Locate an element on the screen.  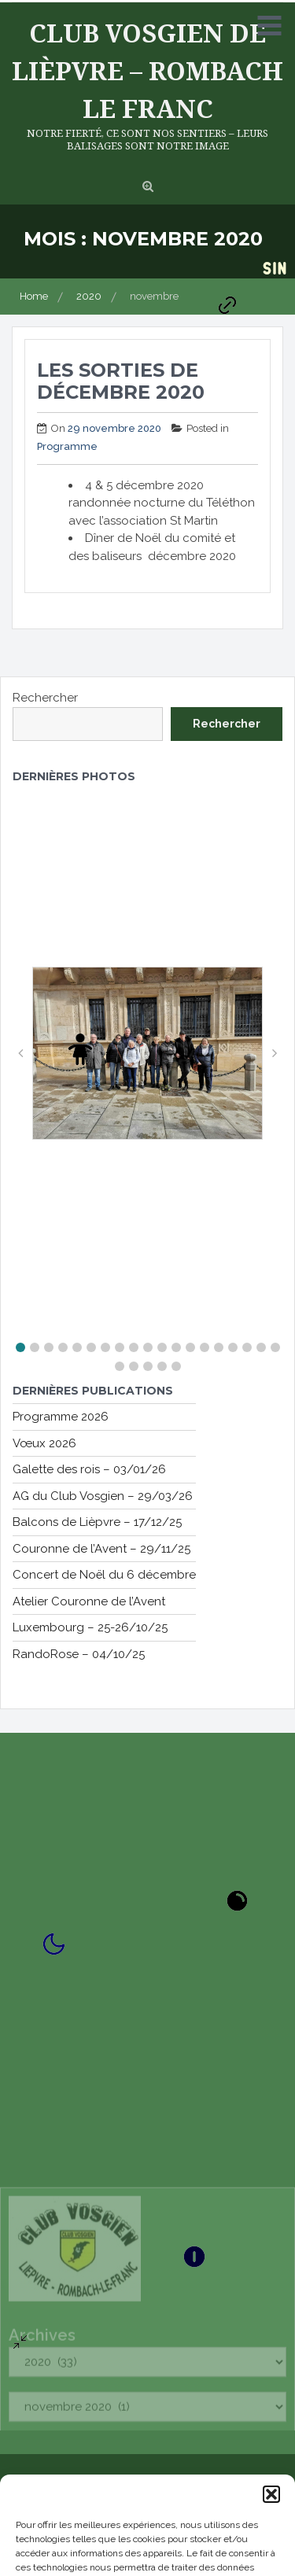
access information or help details is located at coordinates (194, 2257).